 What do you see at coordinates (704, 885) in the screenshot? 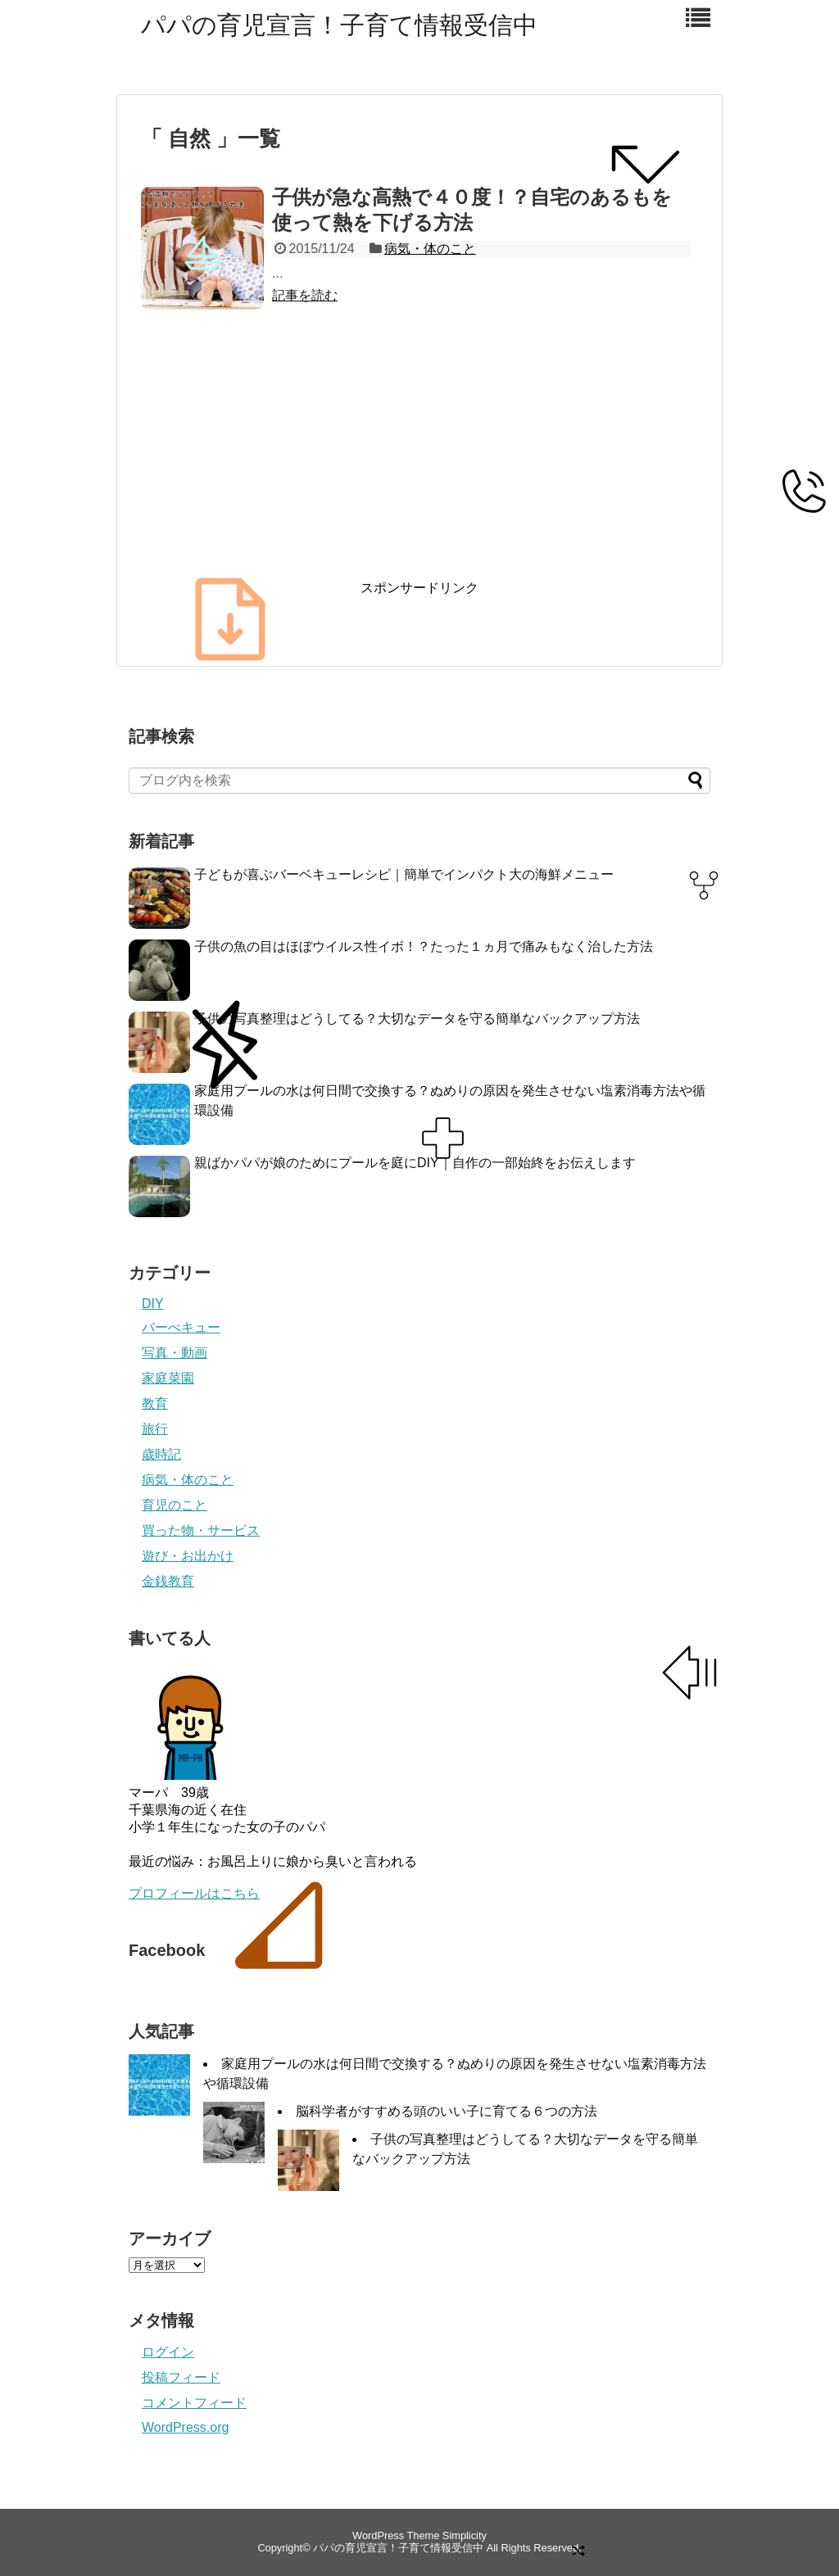
I see `fork a repository or branch` at bounding box center [704, 885].